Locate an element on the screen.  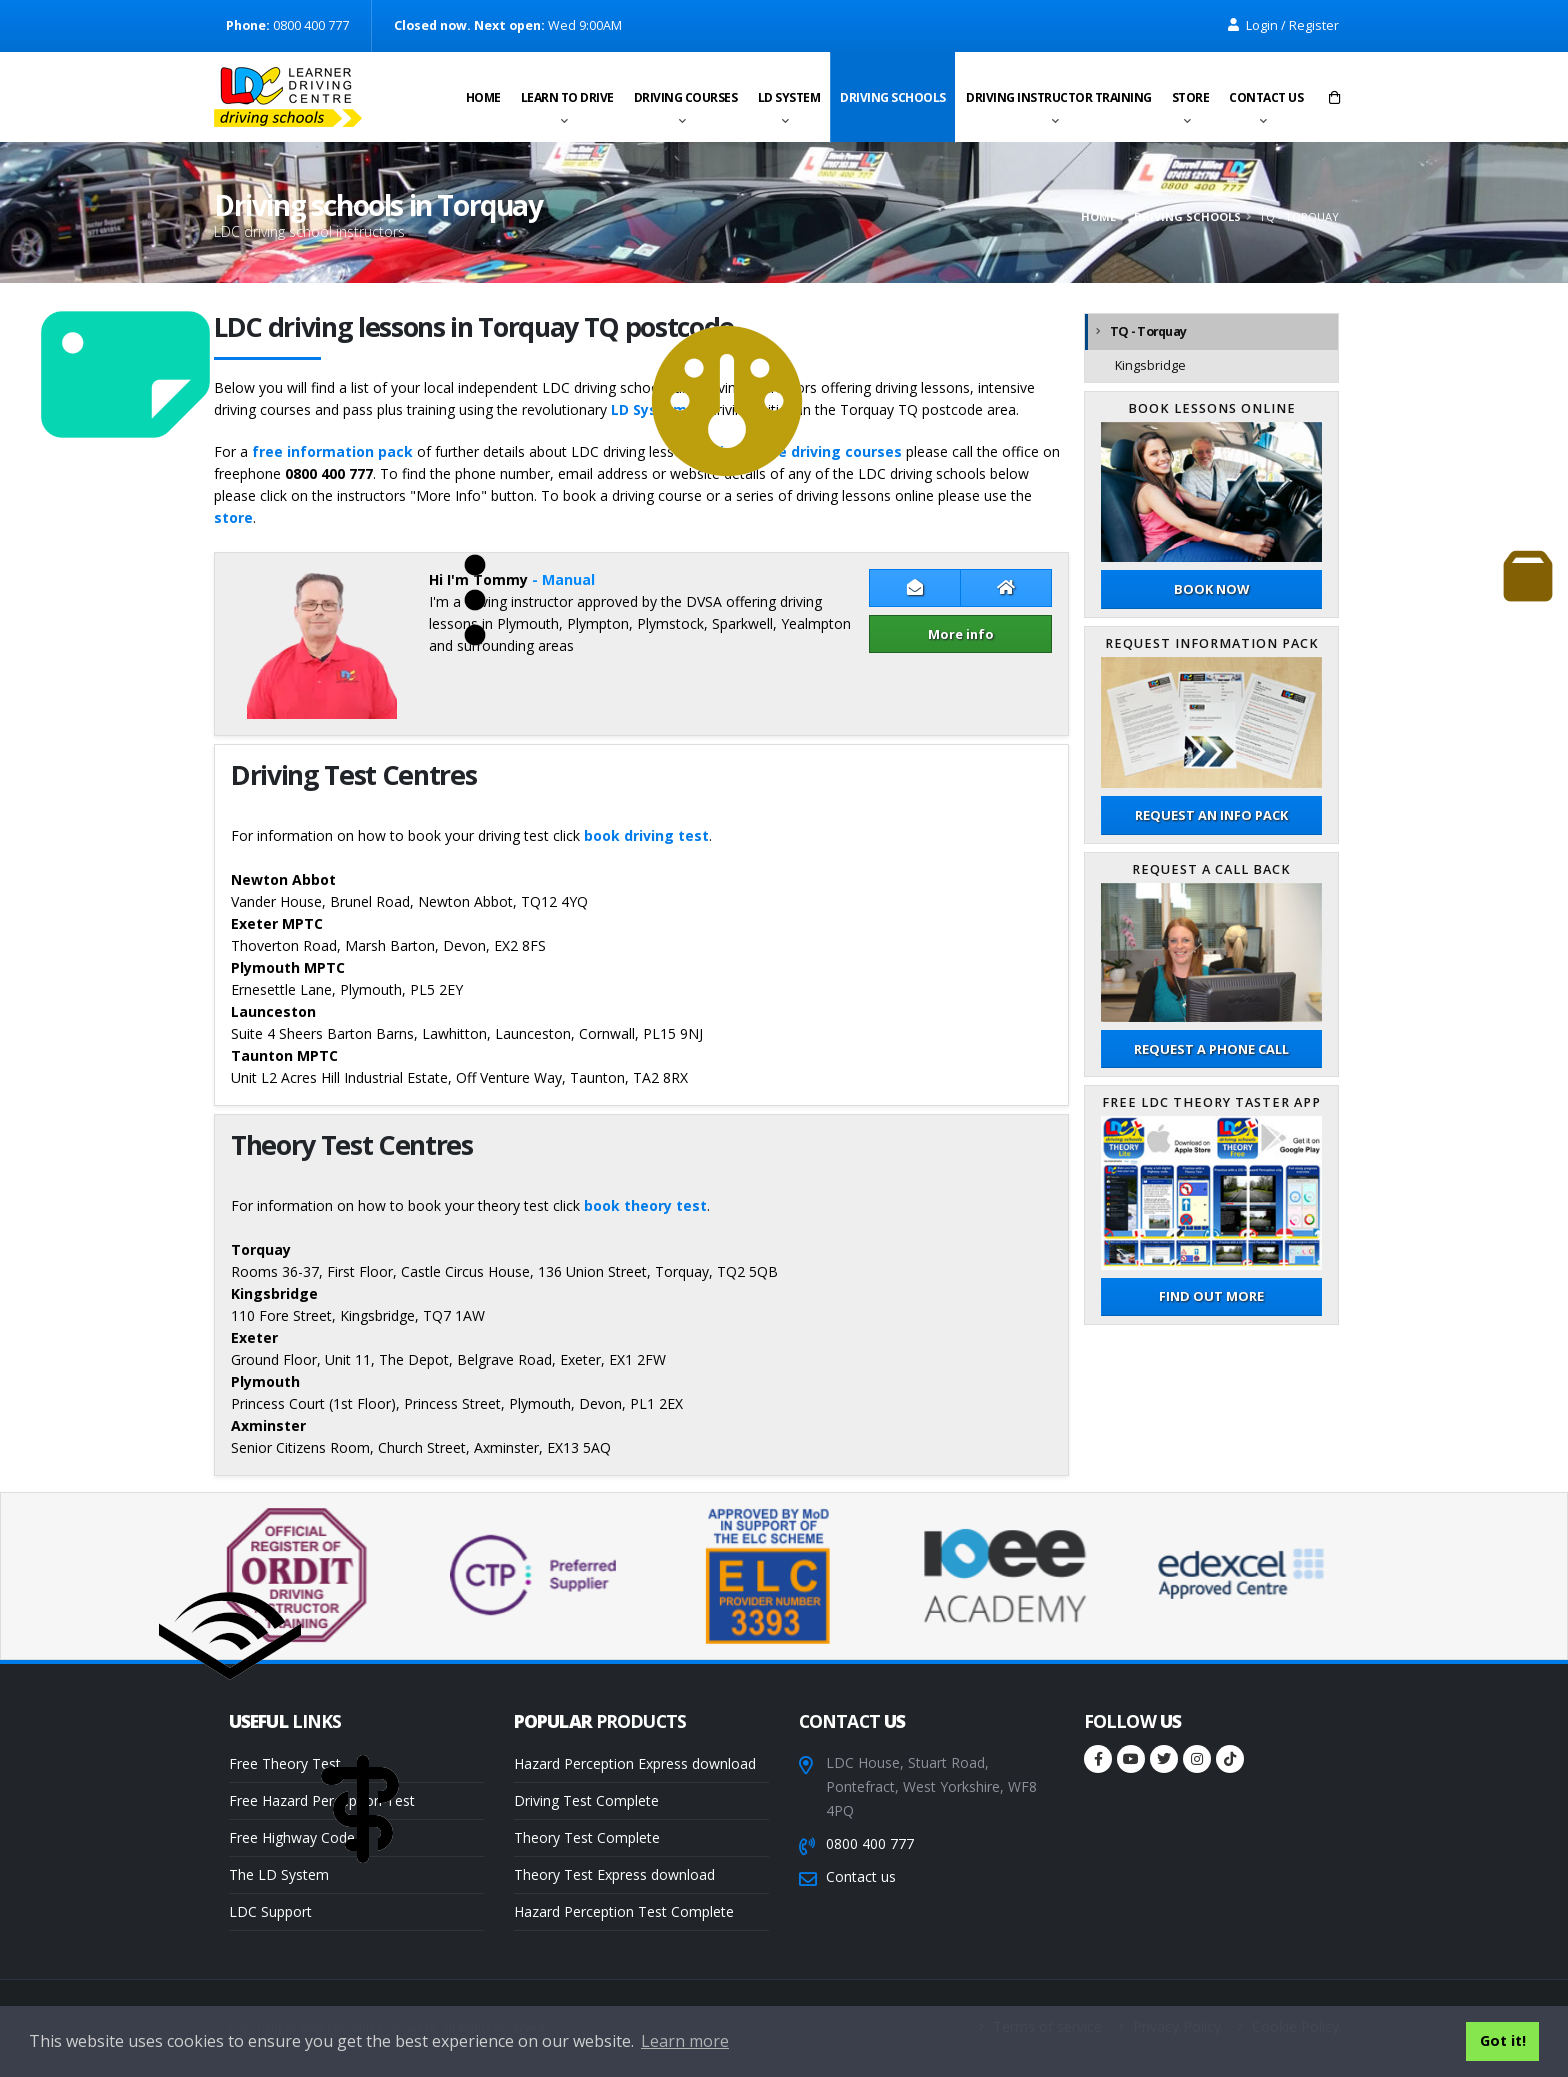
open the Audible app is located at coordinates (230, 1636).